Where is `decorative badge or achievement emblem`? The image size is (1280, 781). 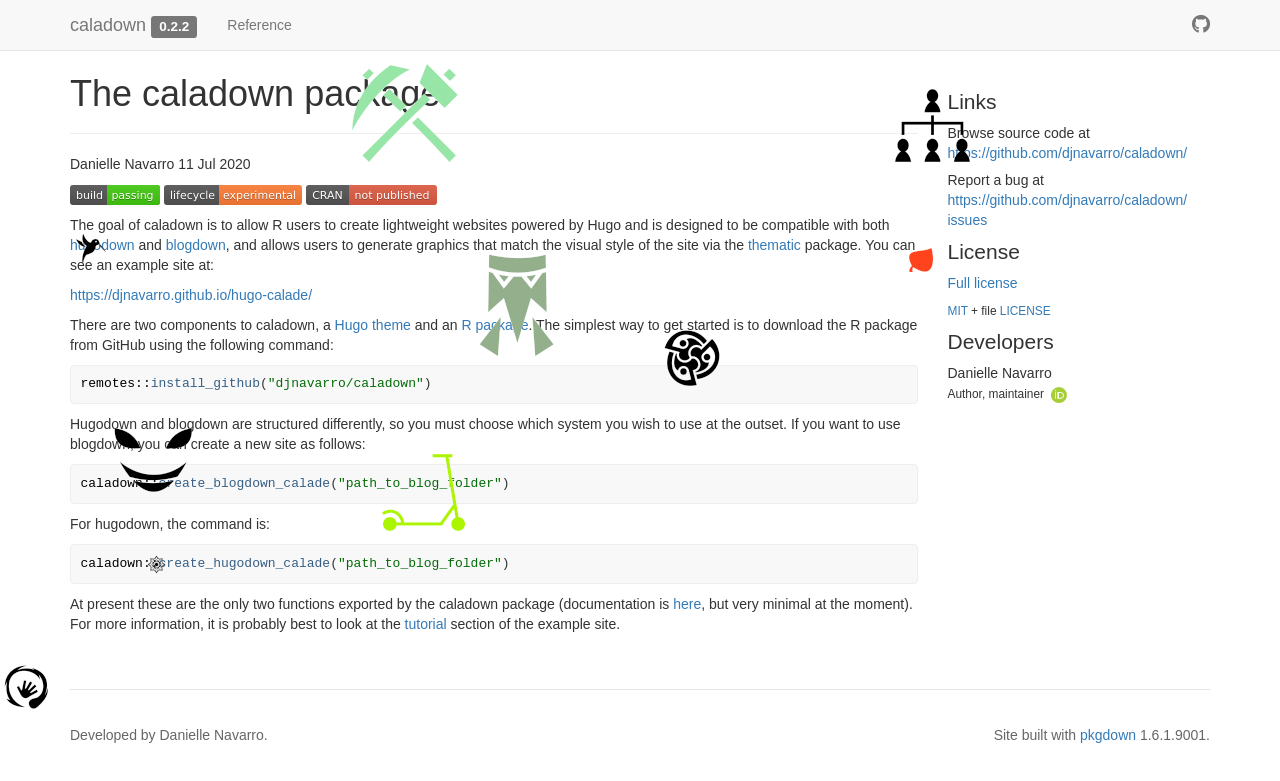 decorative badge or achievement emblem is located at coordinates (156, 564).